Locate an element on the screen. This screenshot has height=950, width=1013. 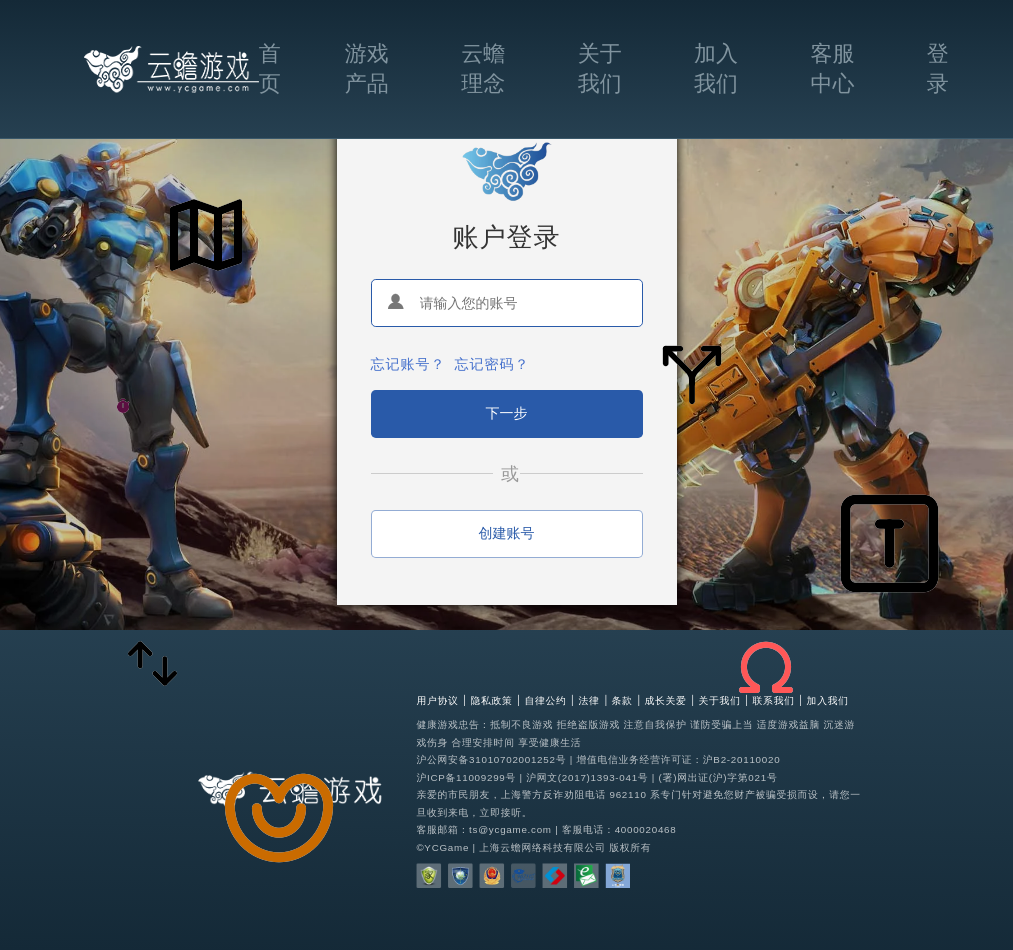
split into two paths or options is located at coordinates (692, 375).